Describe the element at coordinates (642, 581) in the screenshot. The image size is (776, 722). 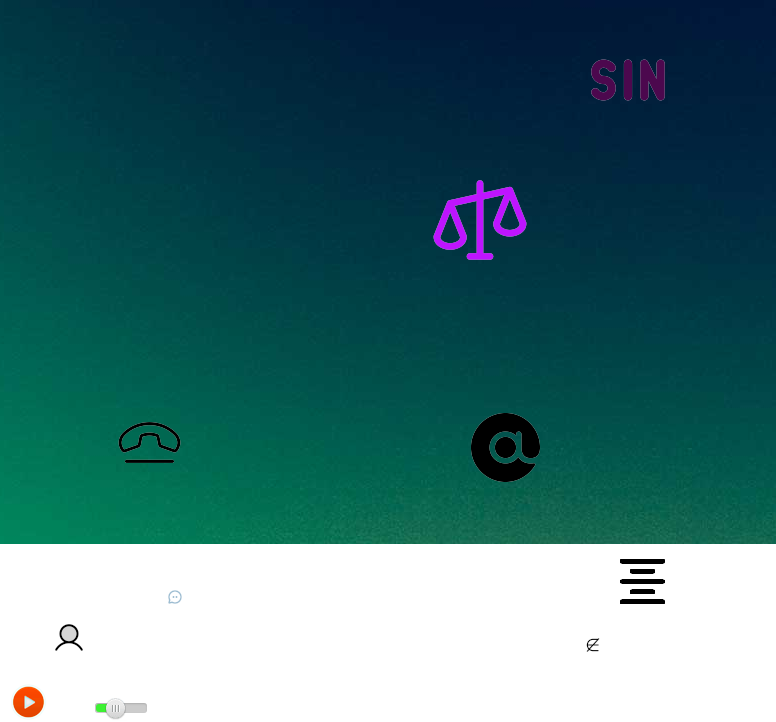
I see `center align text` at that location.